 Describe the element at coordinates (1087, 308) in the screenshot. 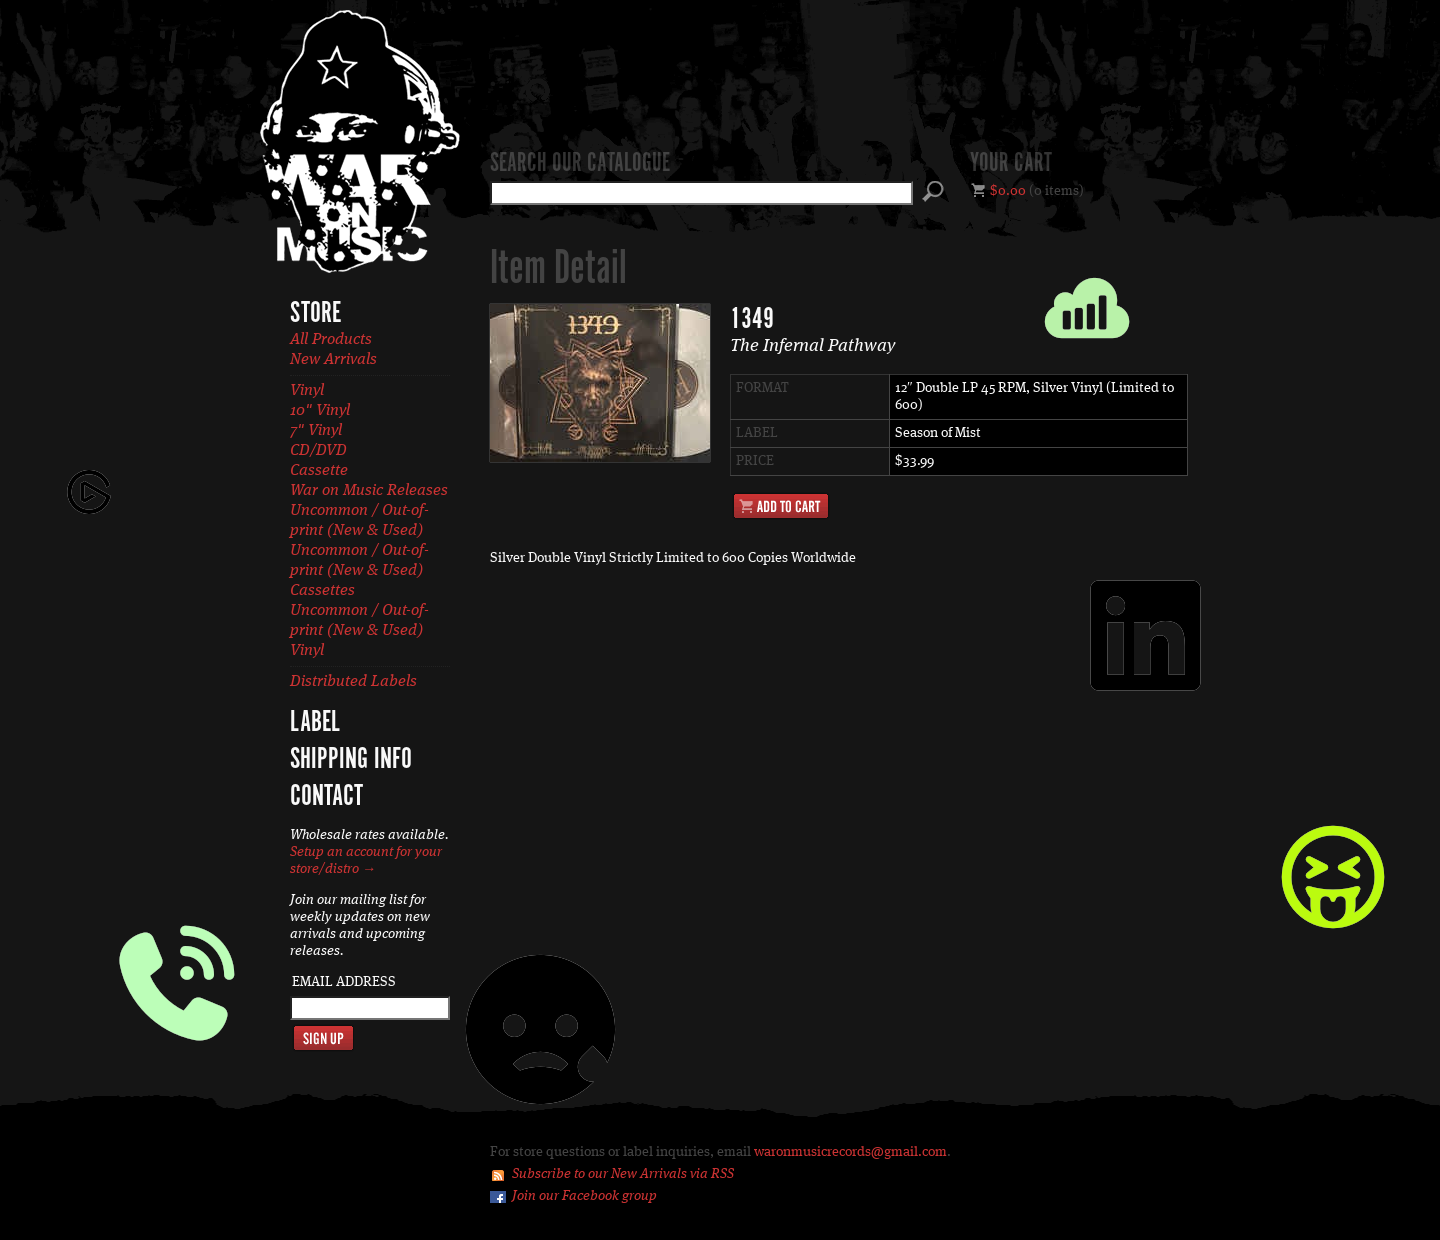

I see `open Sellsy CRM platform` at that location.